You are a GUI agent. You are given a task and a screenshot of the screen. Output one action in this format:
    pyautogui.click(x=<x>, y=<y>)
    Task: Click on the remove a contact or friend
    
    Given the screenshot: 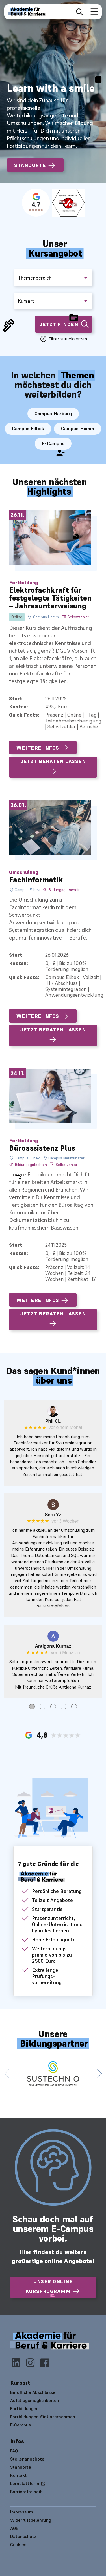 What is the action you would take?
    pyautogui.click(x=60, y=453)
    